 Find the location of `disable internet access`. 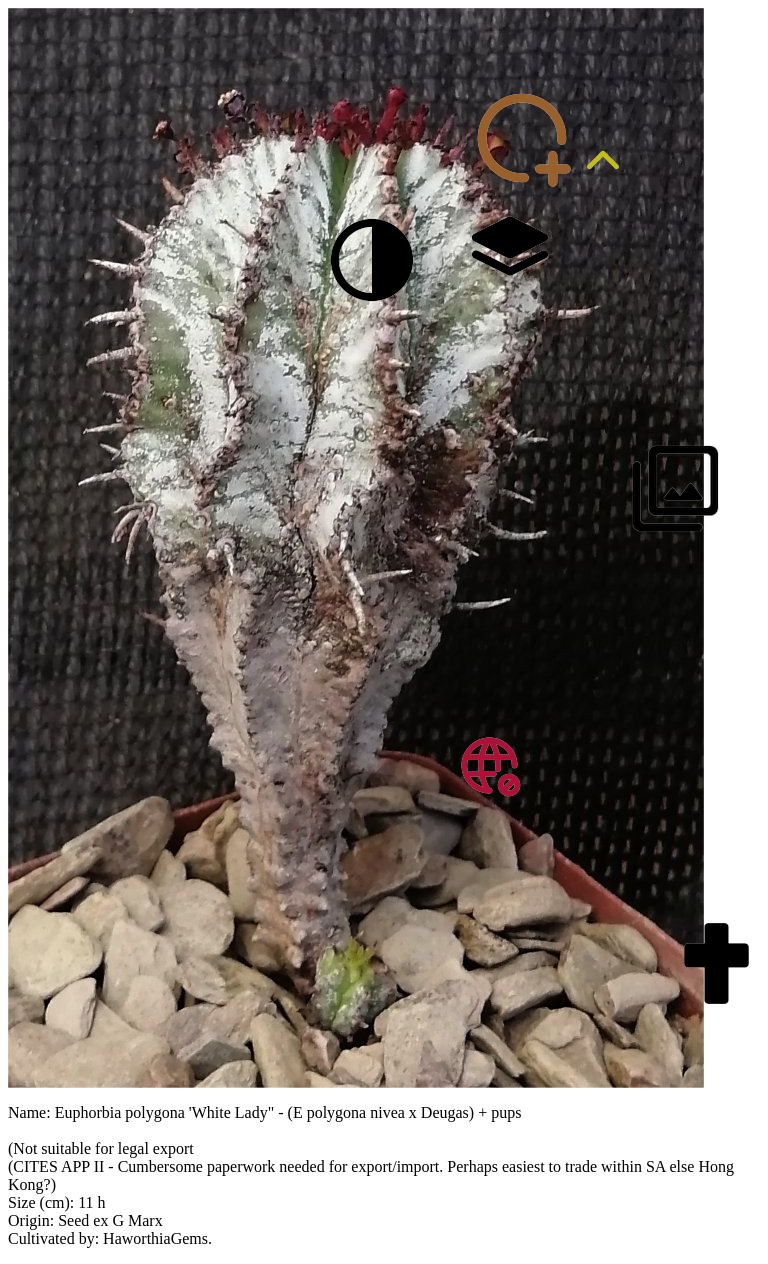

disable internet access is located at coordinates (489, 765).